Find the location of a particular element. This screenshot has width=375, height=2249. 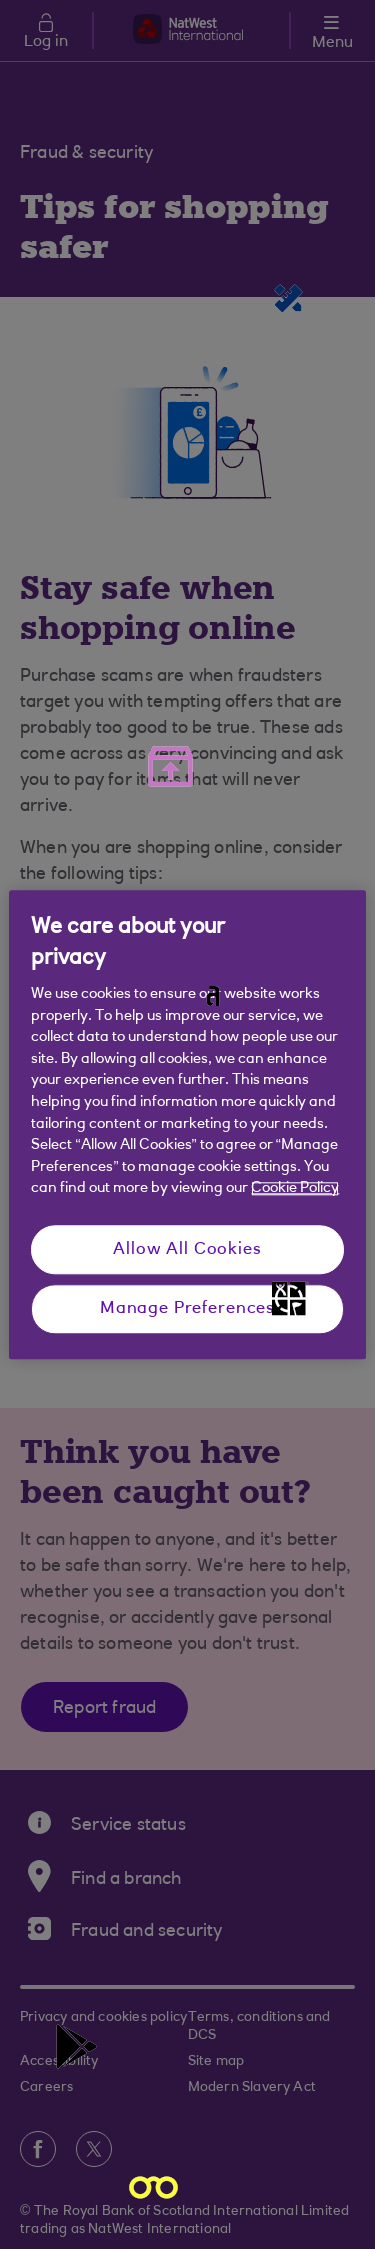

open the google play store is located at coordinates (76, 2046).